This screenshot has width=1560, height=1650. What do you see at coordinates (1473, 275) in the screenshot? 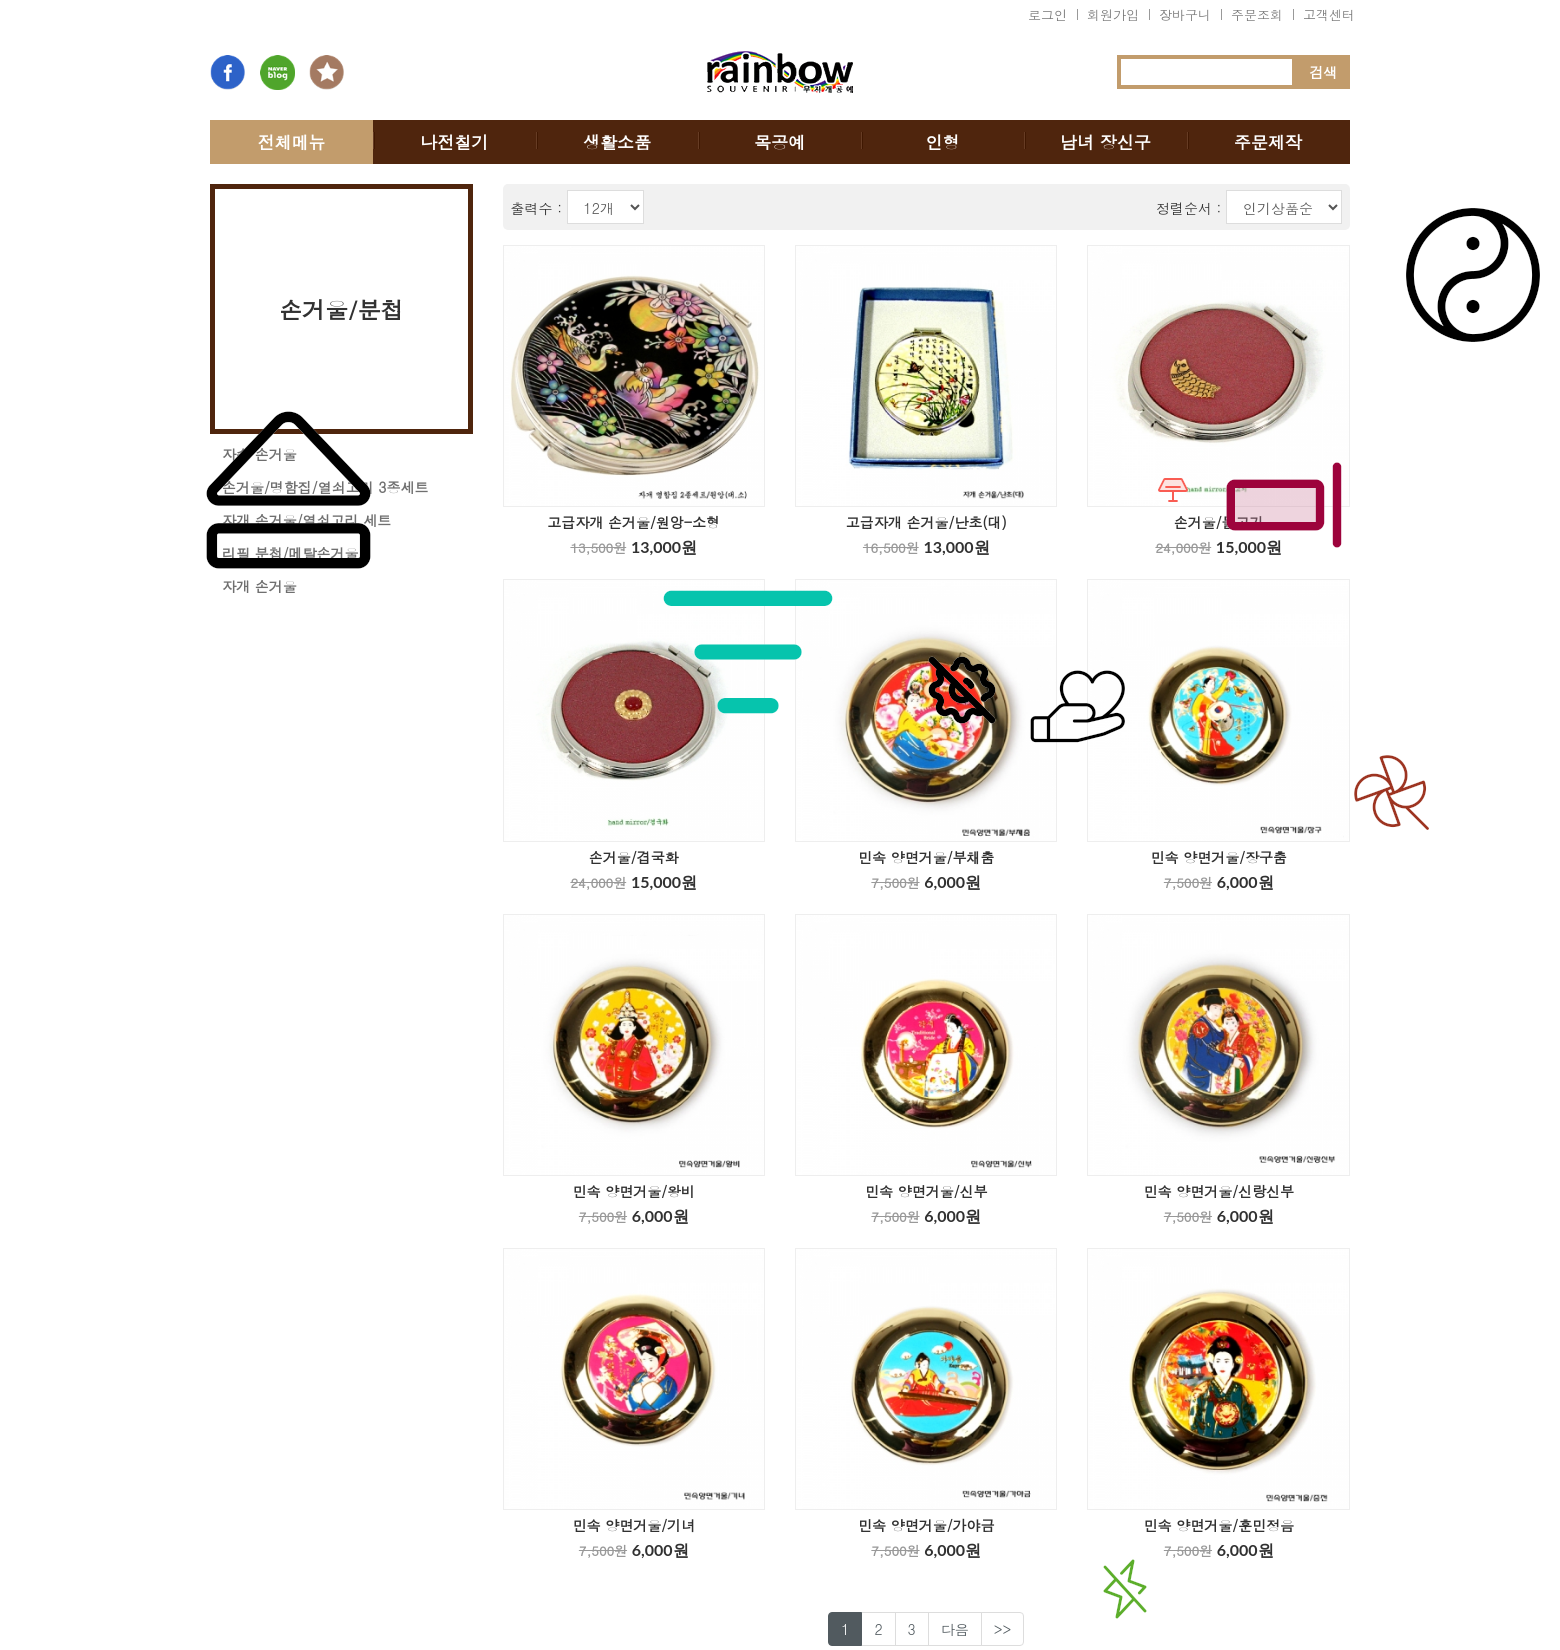
I see `toggle balance or harmony mode` at bounding box center [1473, 275].